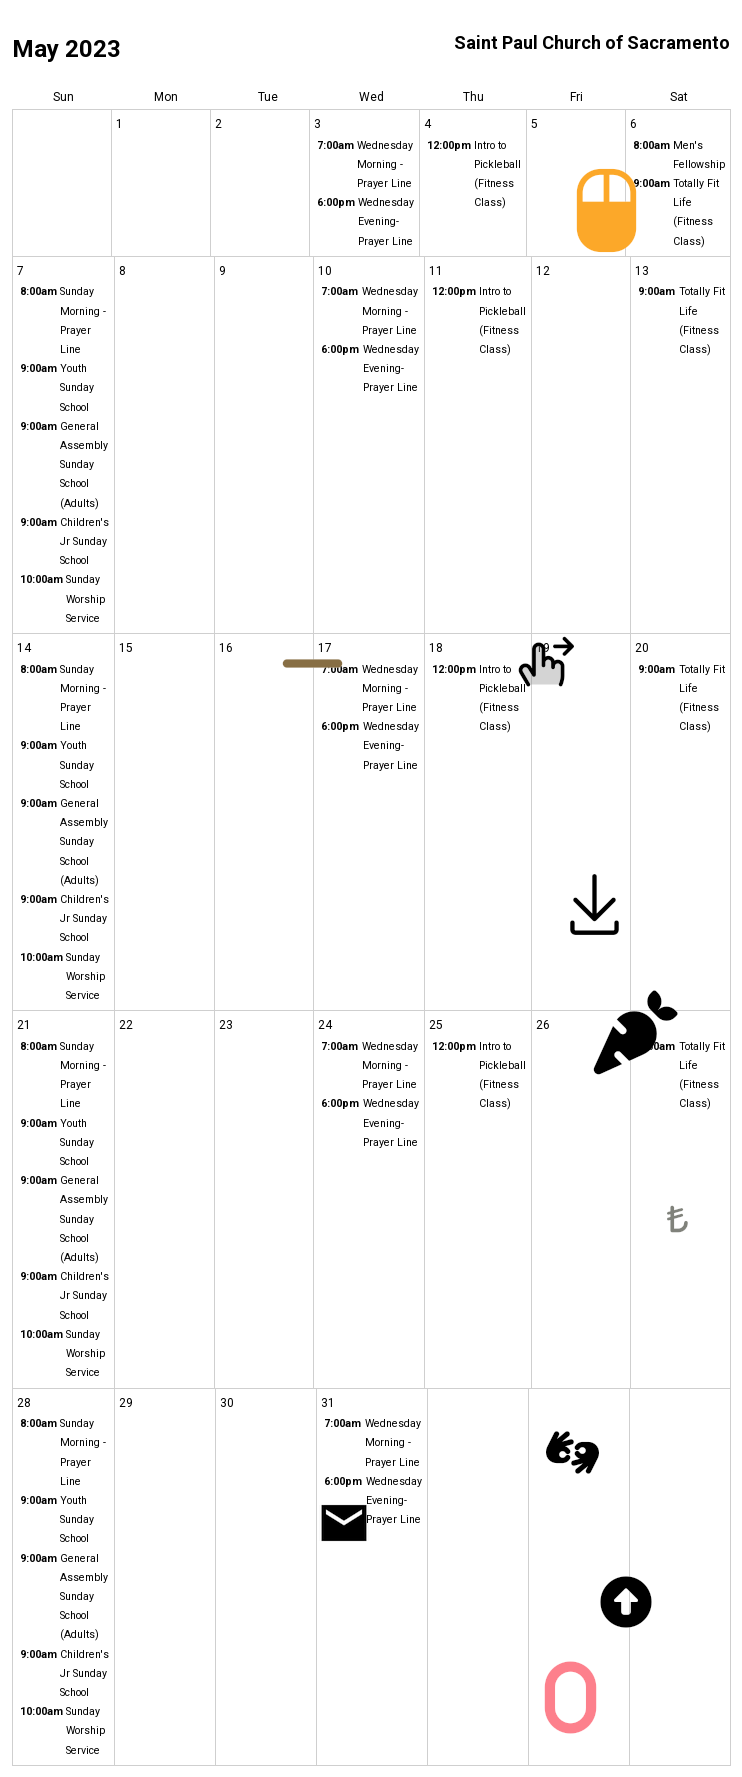 The image size is (742, 1777). What do you see at coordinates (543, 663) in the screenshot?
I see `swipe right to continue or advance` at bounding box center [543, 663].